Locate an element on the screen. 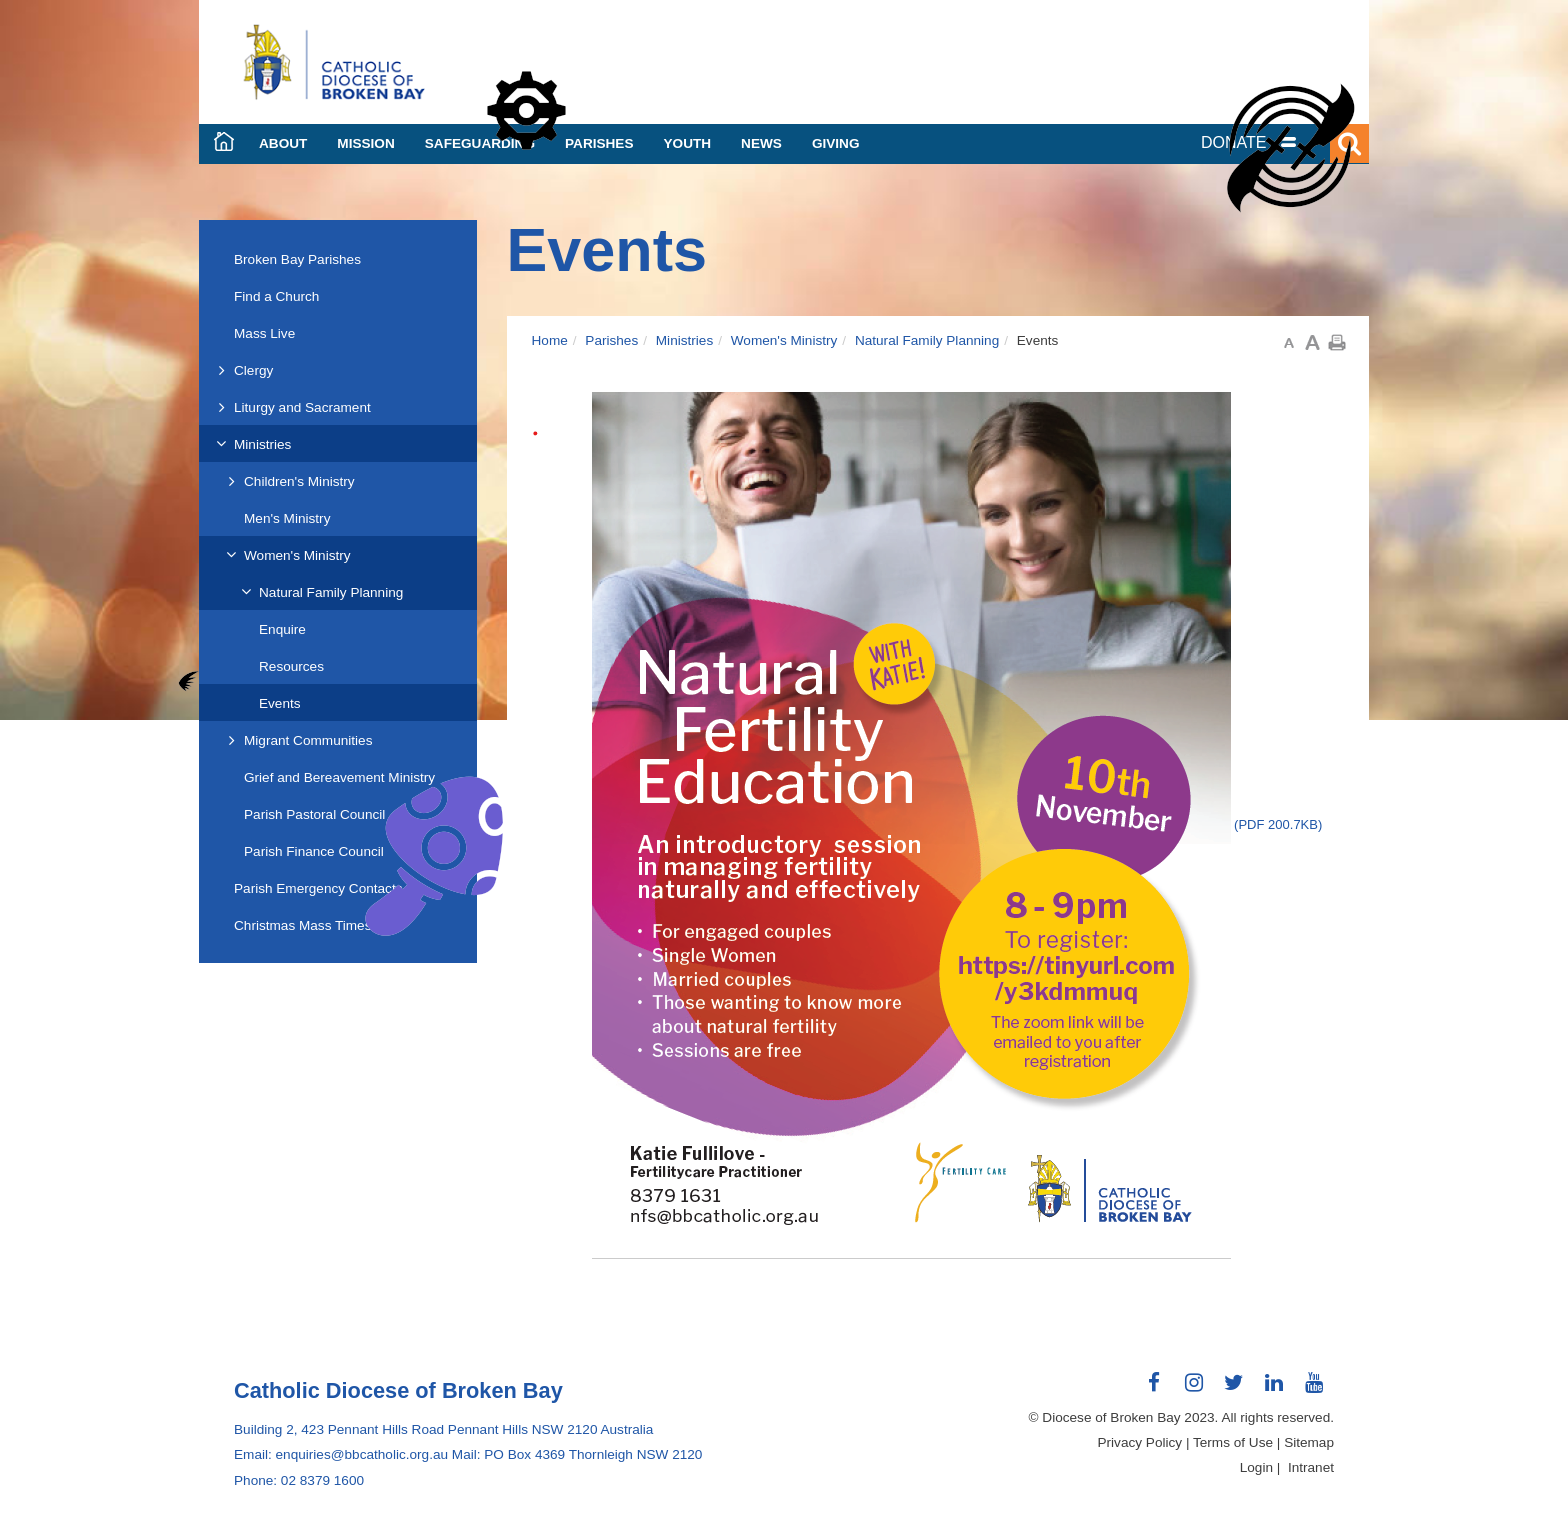  activate spinning blade attack or ability is located at coordinates (1291, 148).